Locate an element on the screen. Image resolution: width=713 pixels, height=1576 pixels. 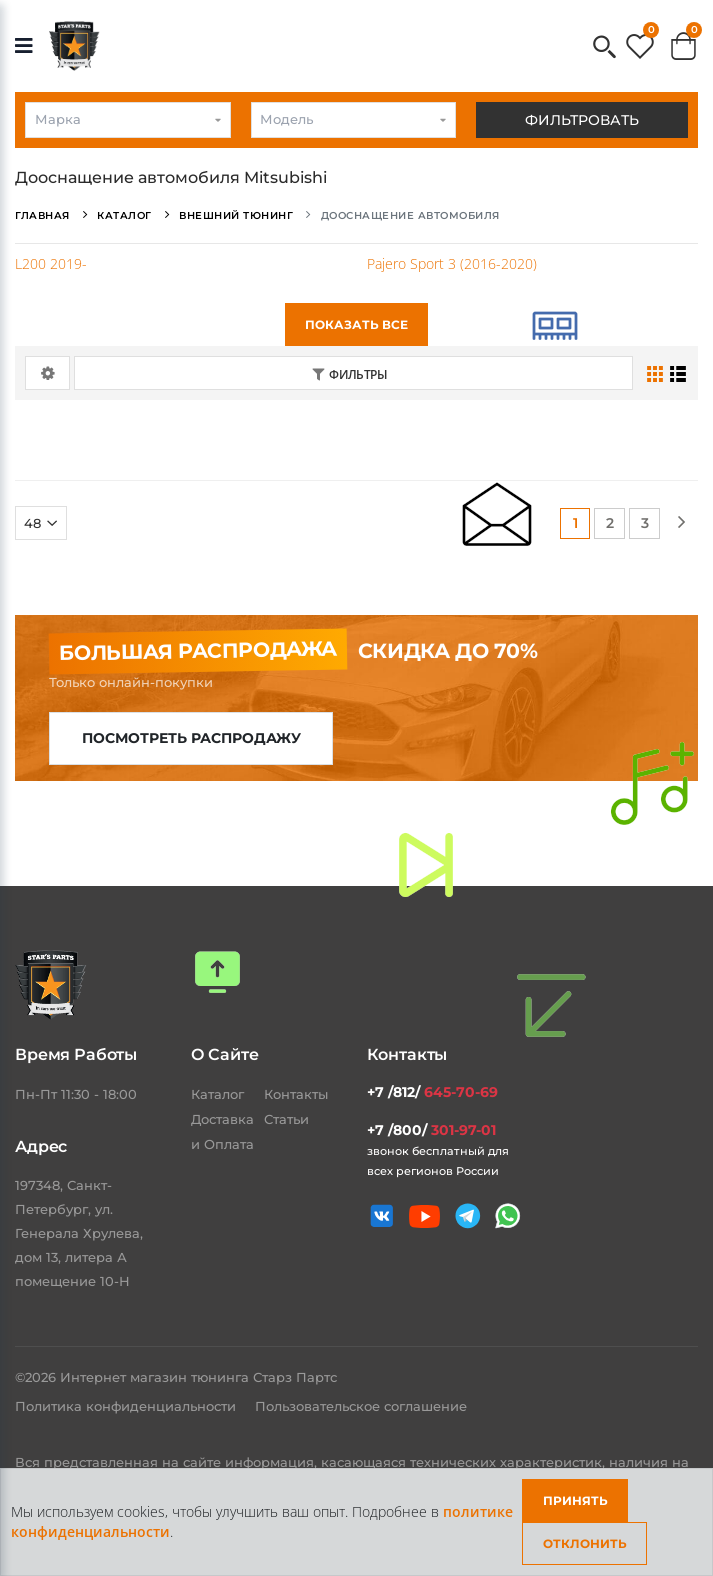
skip to the next track or video is located at coordinates (426, 865).